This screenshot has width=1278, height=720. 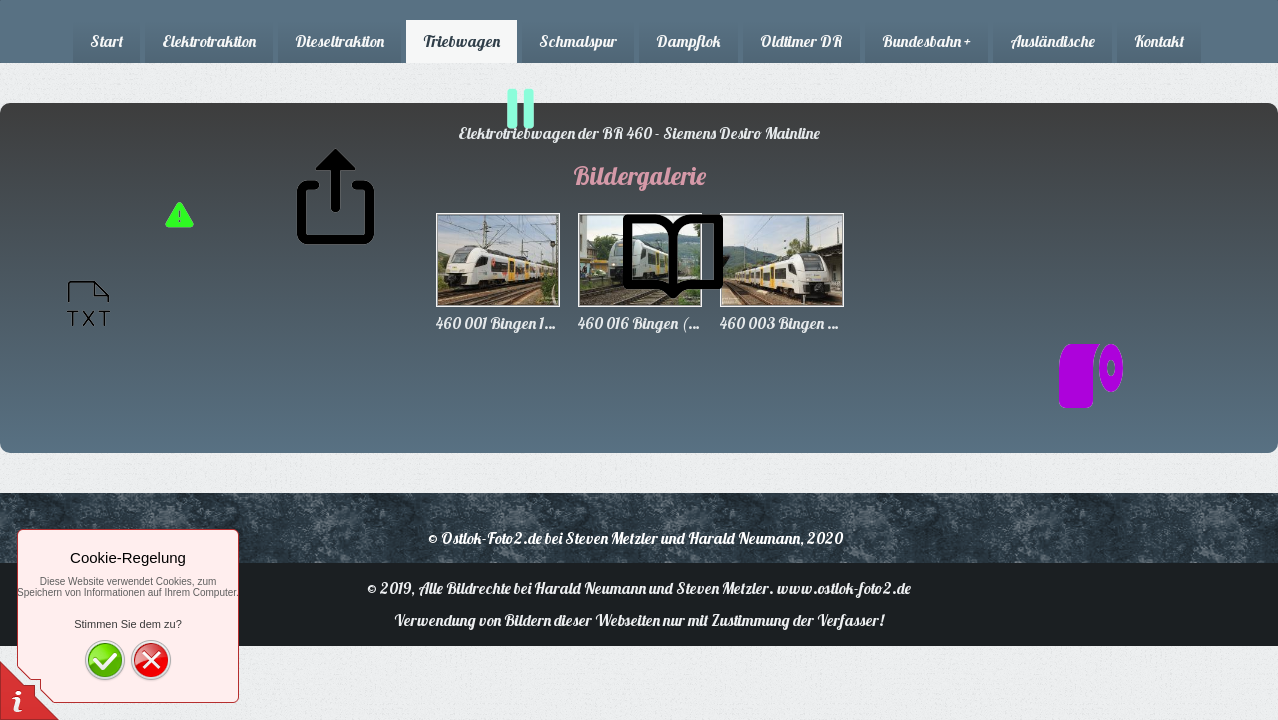 I want to click on open a text file, so click(x=88, y=305).